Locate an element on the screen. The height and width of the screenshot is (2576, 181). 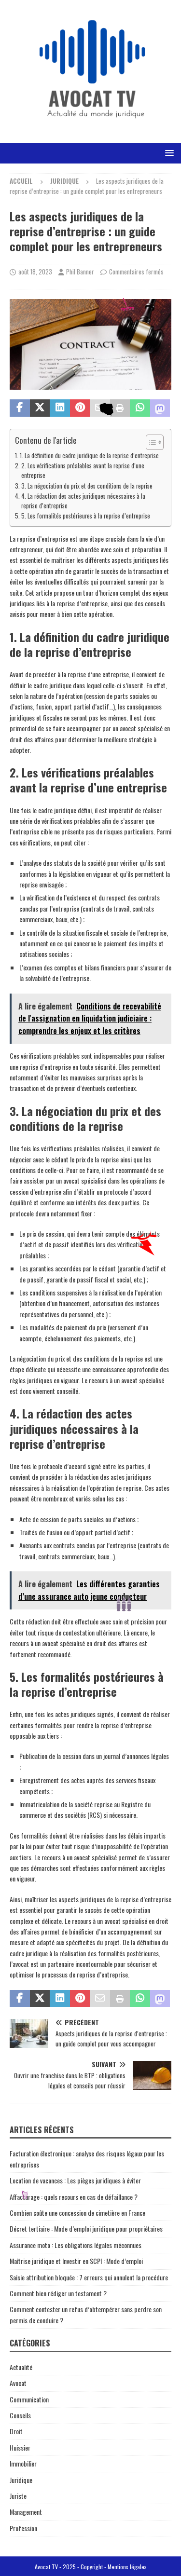
access music or audio settings is located at coordinates (25, 2194).